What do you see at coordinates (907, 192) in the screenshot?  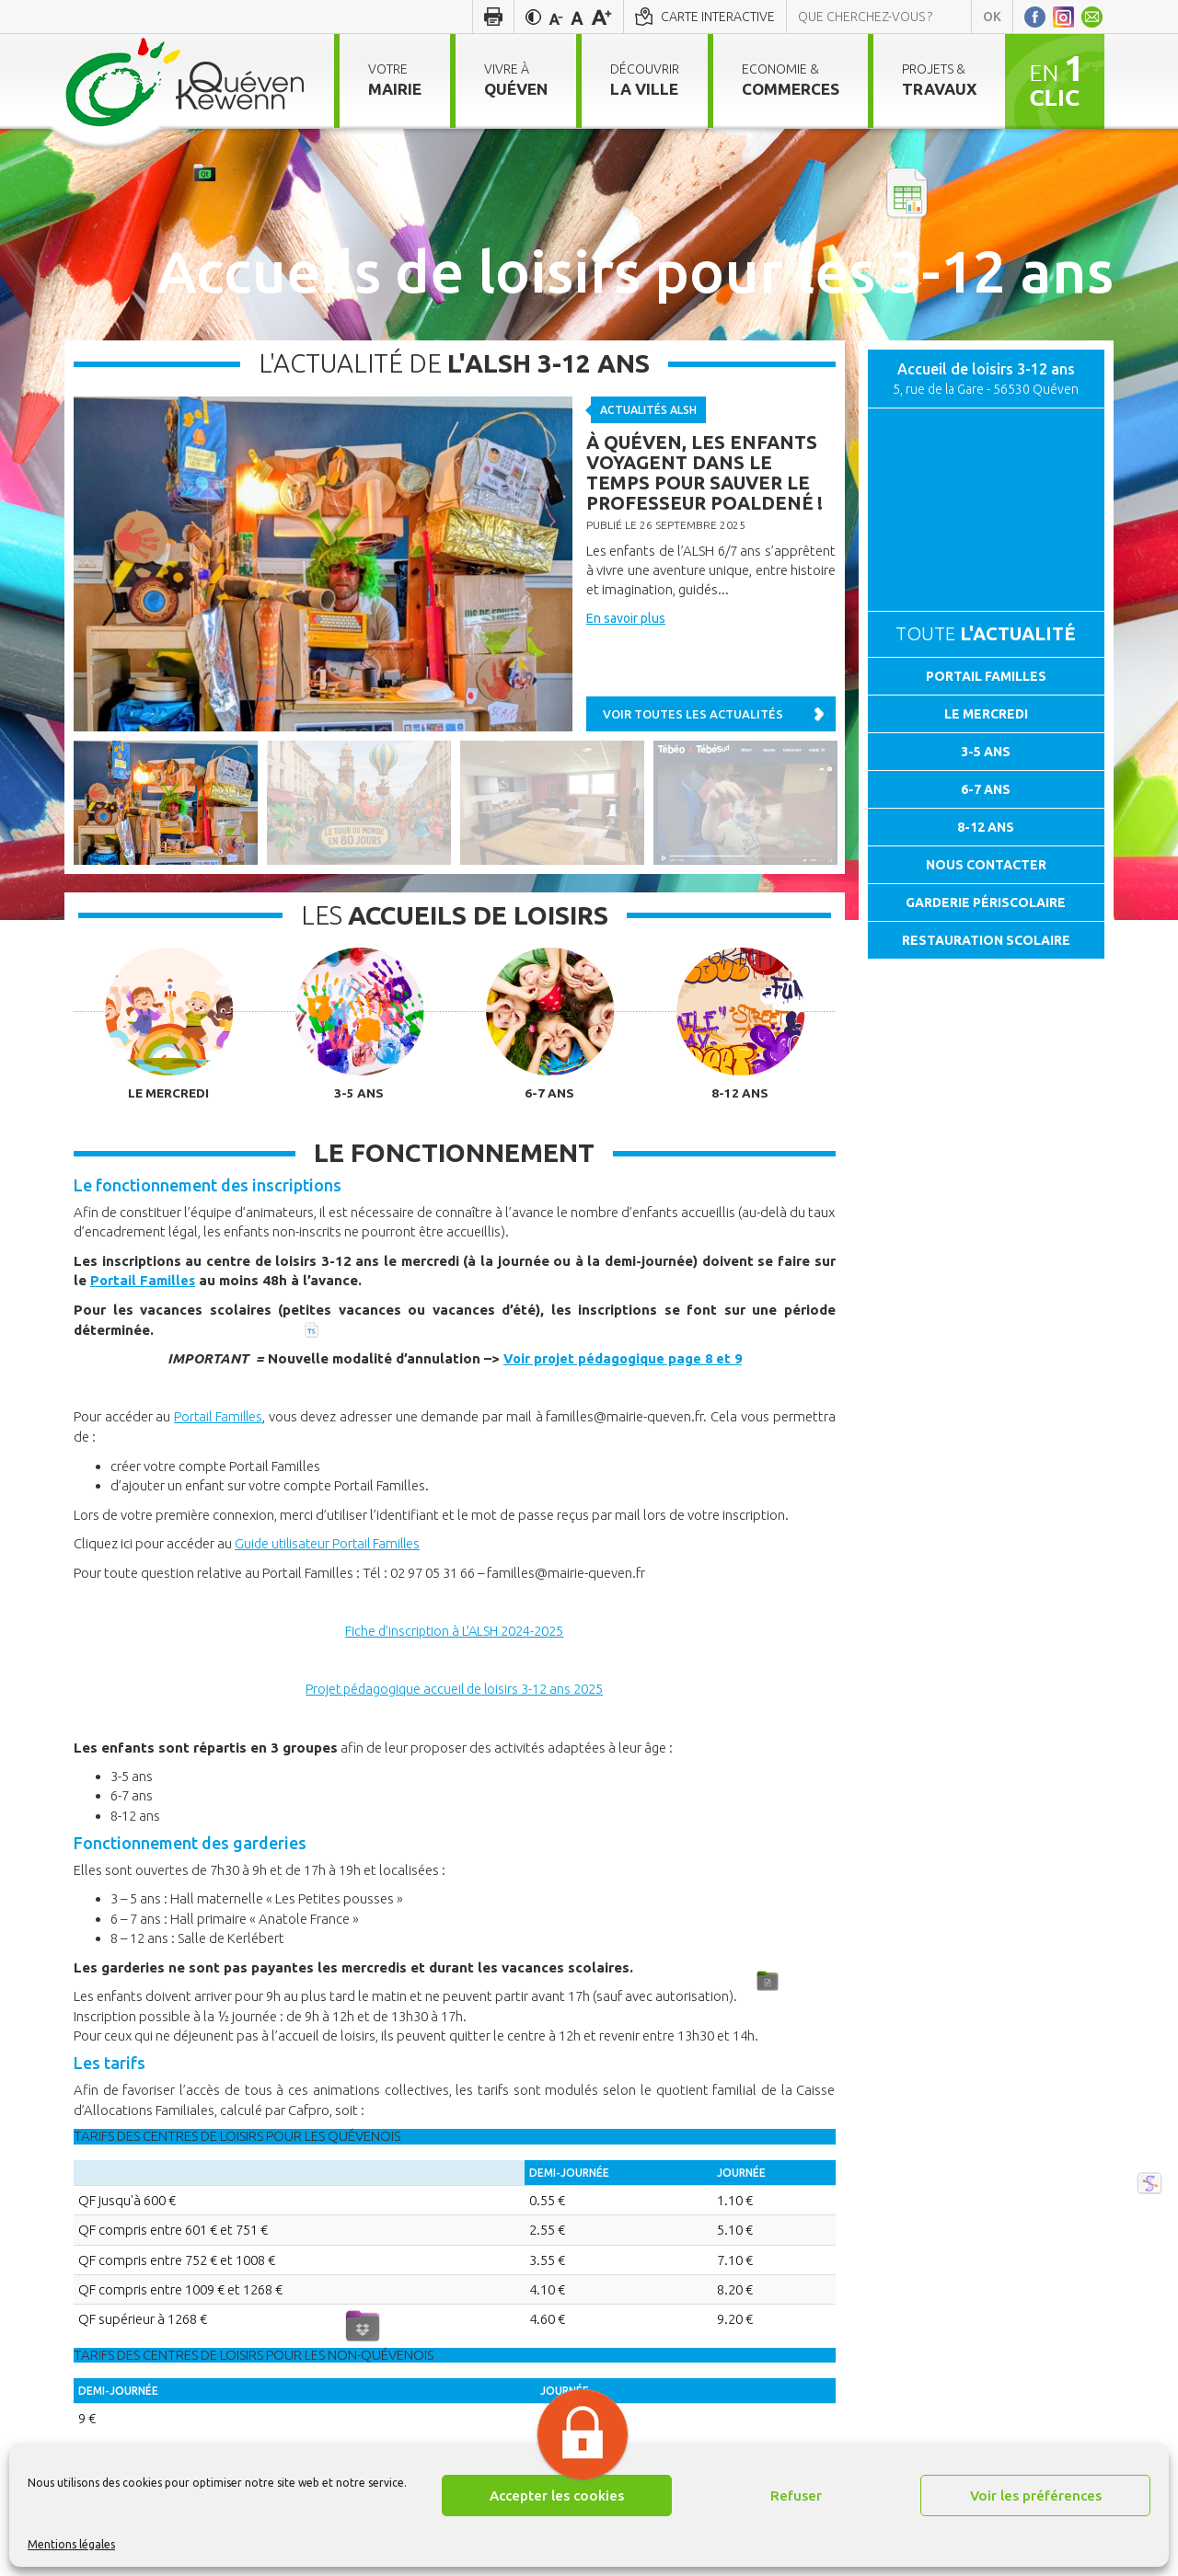 I see `open a spreadsheet file` at bounding box center [907, 192].